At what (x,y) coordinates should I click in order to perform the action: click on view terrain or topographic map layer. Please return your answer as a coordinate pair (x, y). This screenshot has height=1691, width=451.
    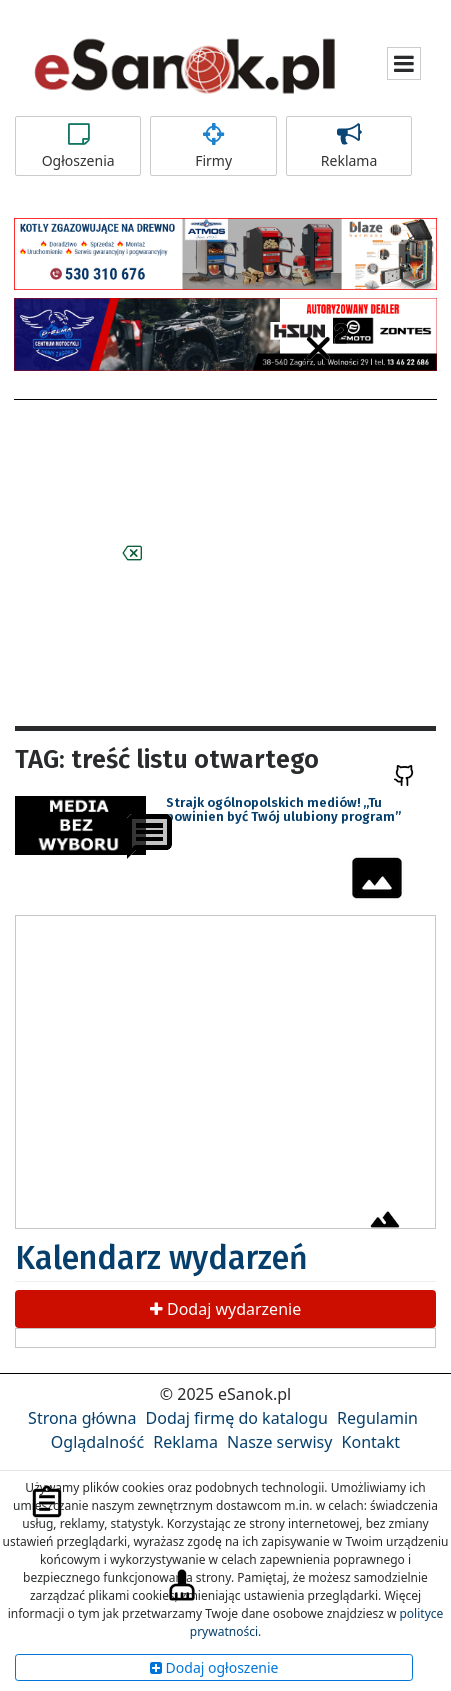
    Looking at the image, I should click on (385, 1219).